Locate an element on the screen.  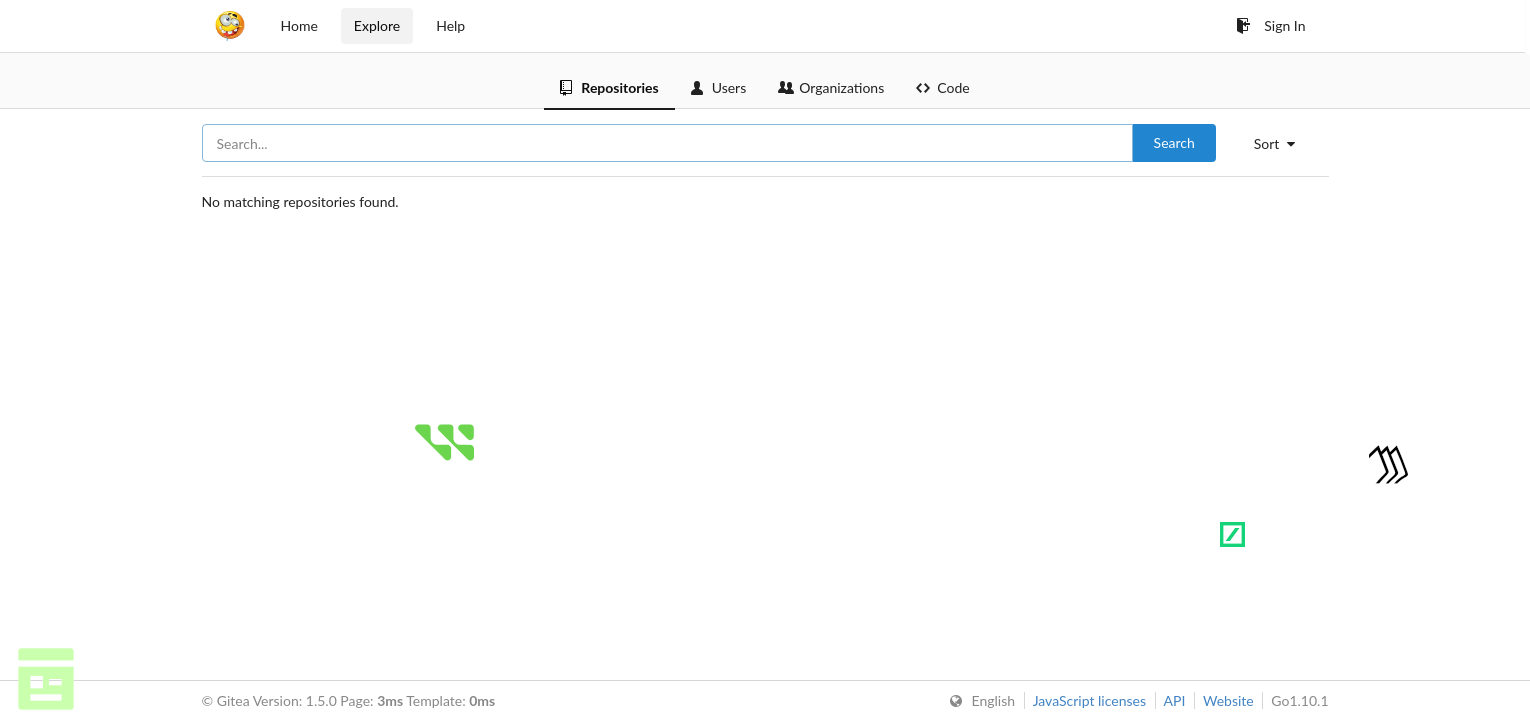
open wikibooks website or app is located at coordinates (1388, 464).